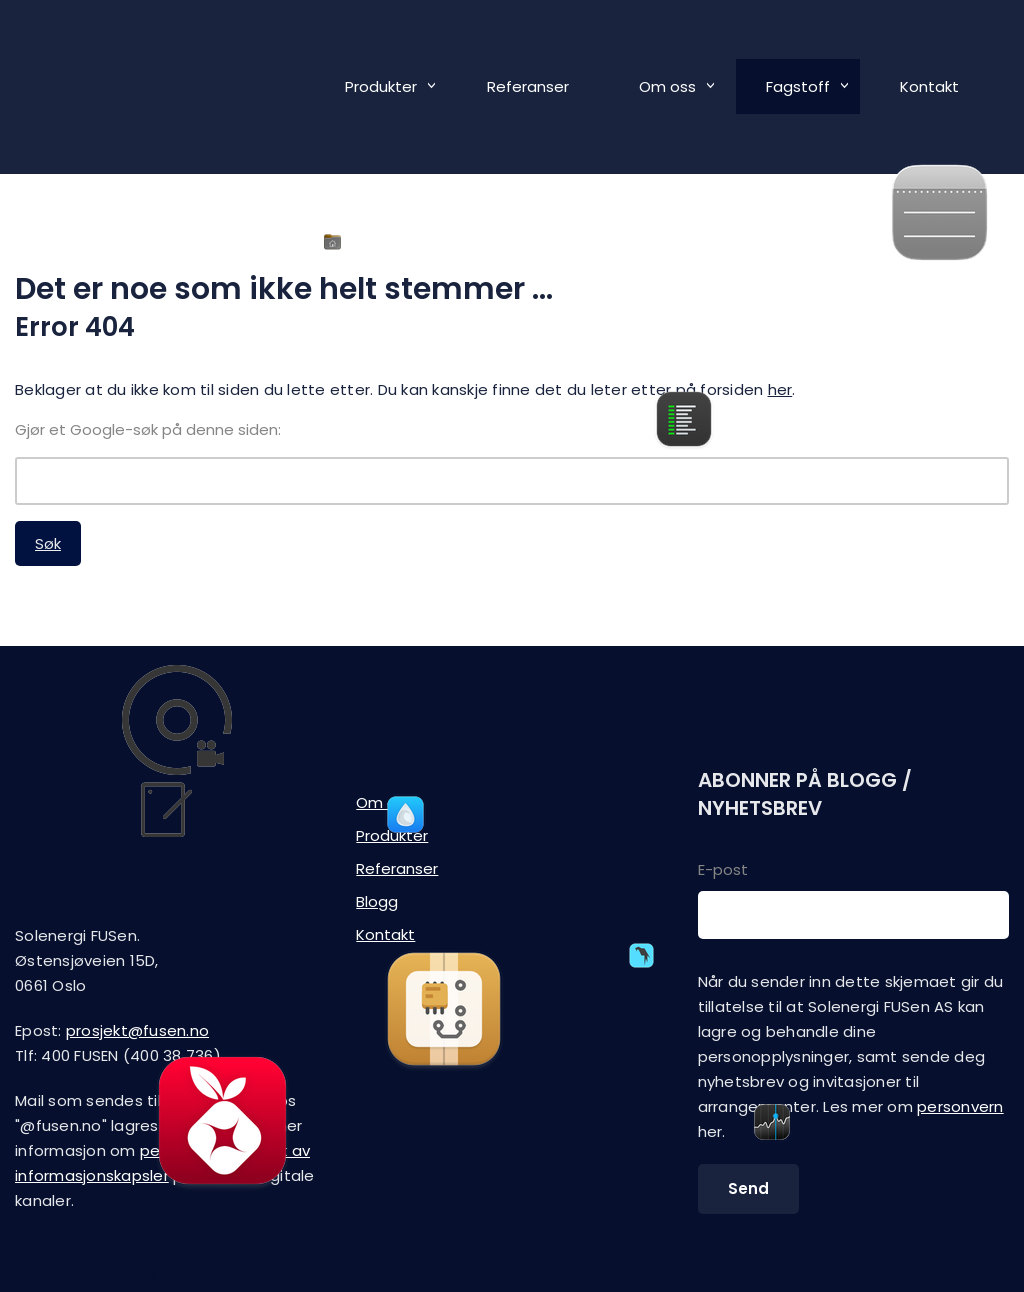  What do you see at coordinates (177, 720) in the screenshot?
I see `indicates video disc or DVD media` at bounding box center [177, 720].